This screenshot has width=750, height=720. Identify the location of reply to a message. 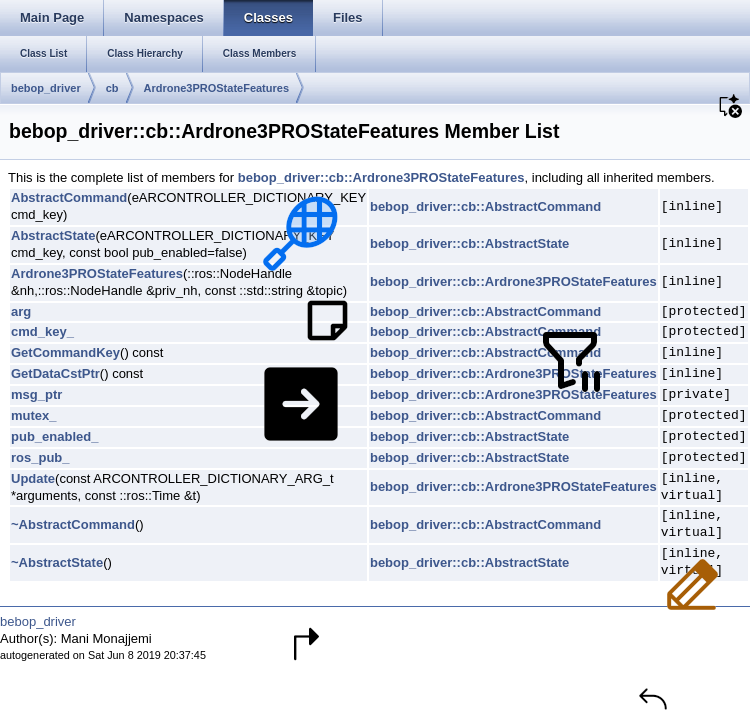
(653, 699).